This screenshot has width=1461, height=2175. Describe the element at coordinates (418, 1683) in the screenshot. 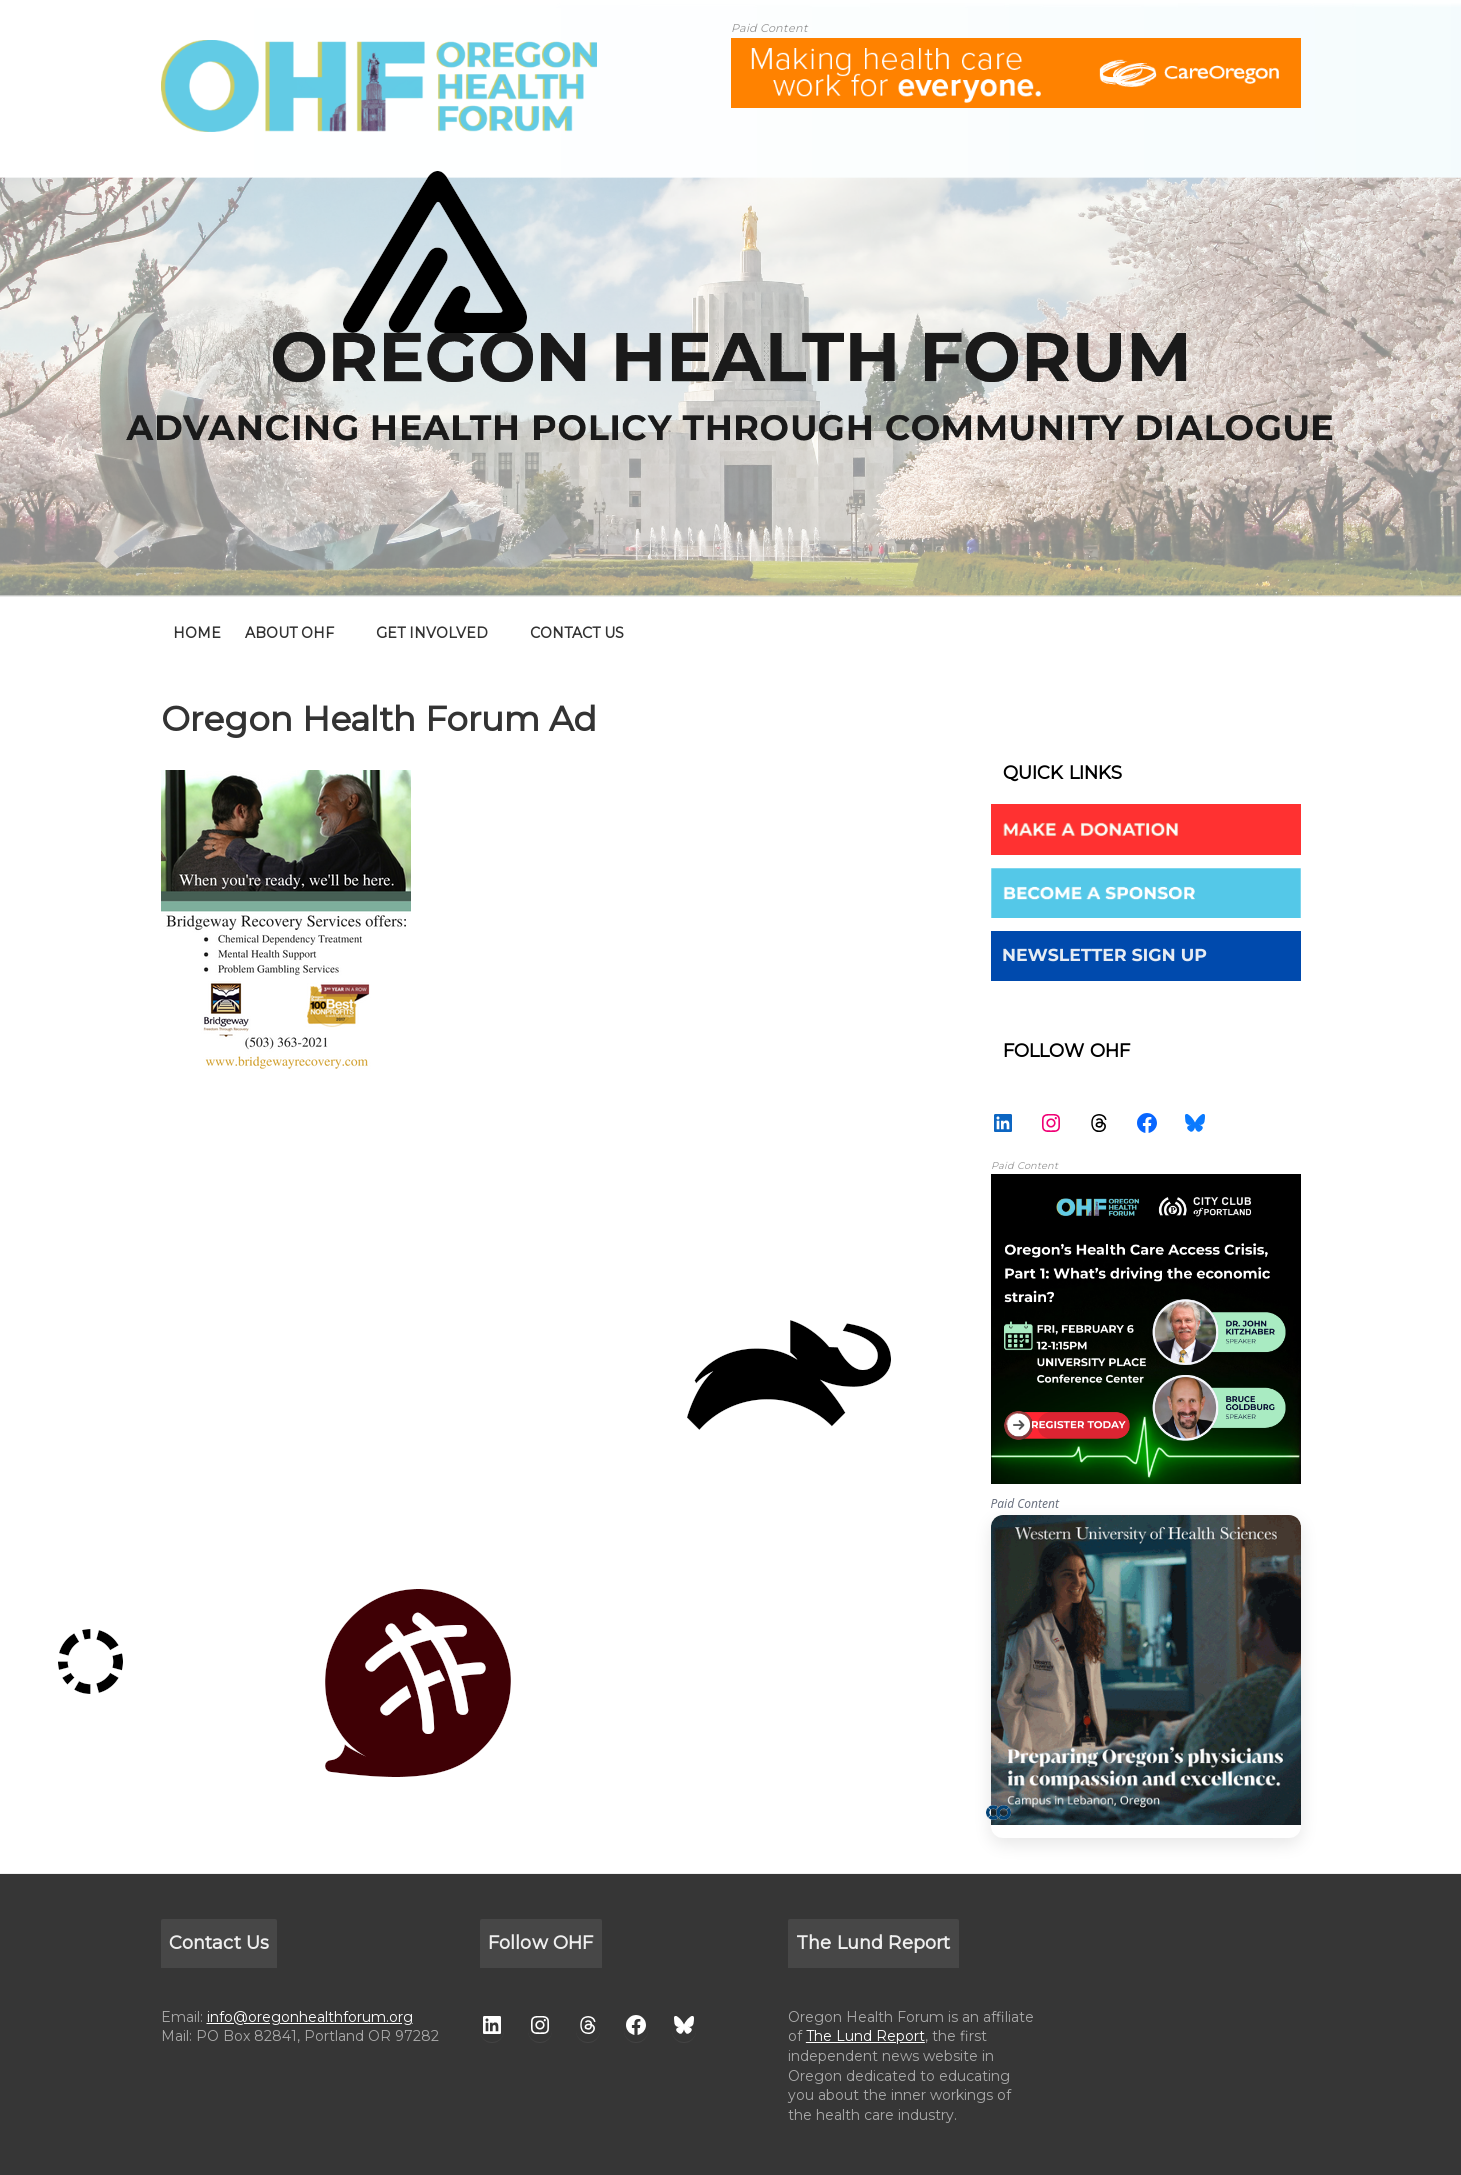

I see `visit the CodeNewbie community website` at that location.